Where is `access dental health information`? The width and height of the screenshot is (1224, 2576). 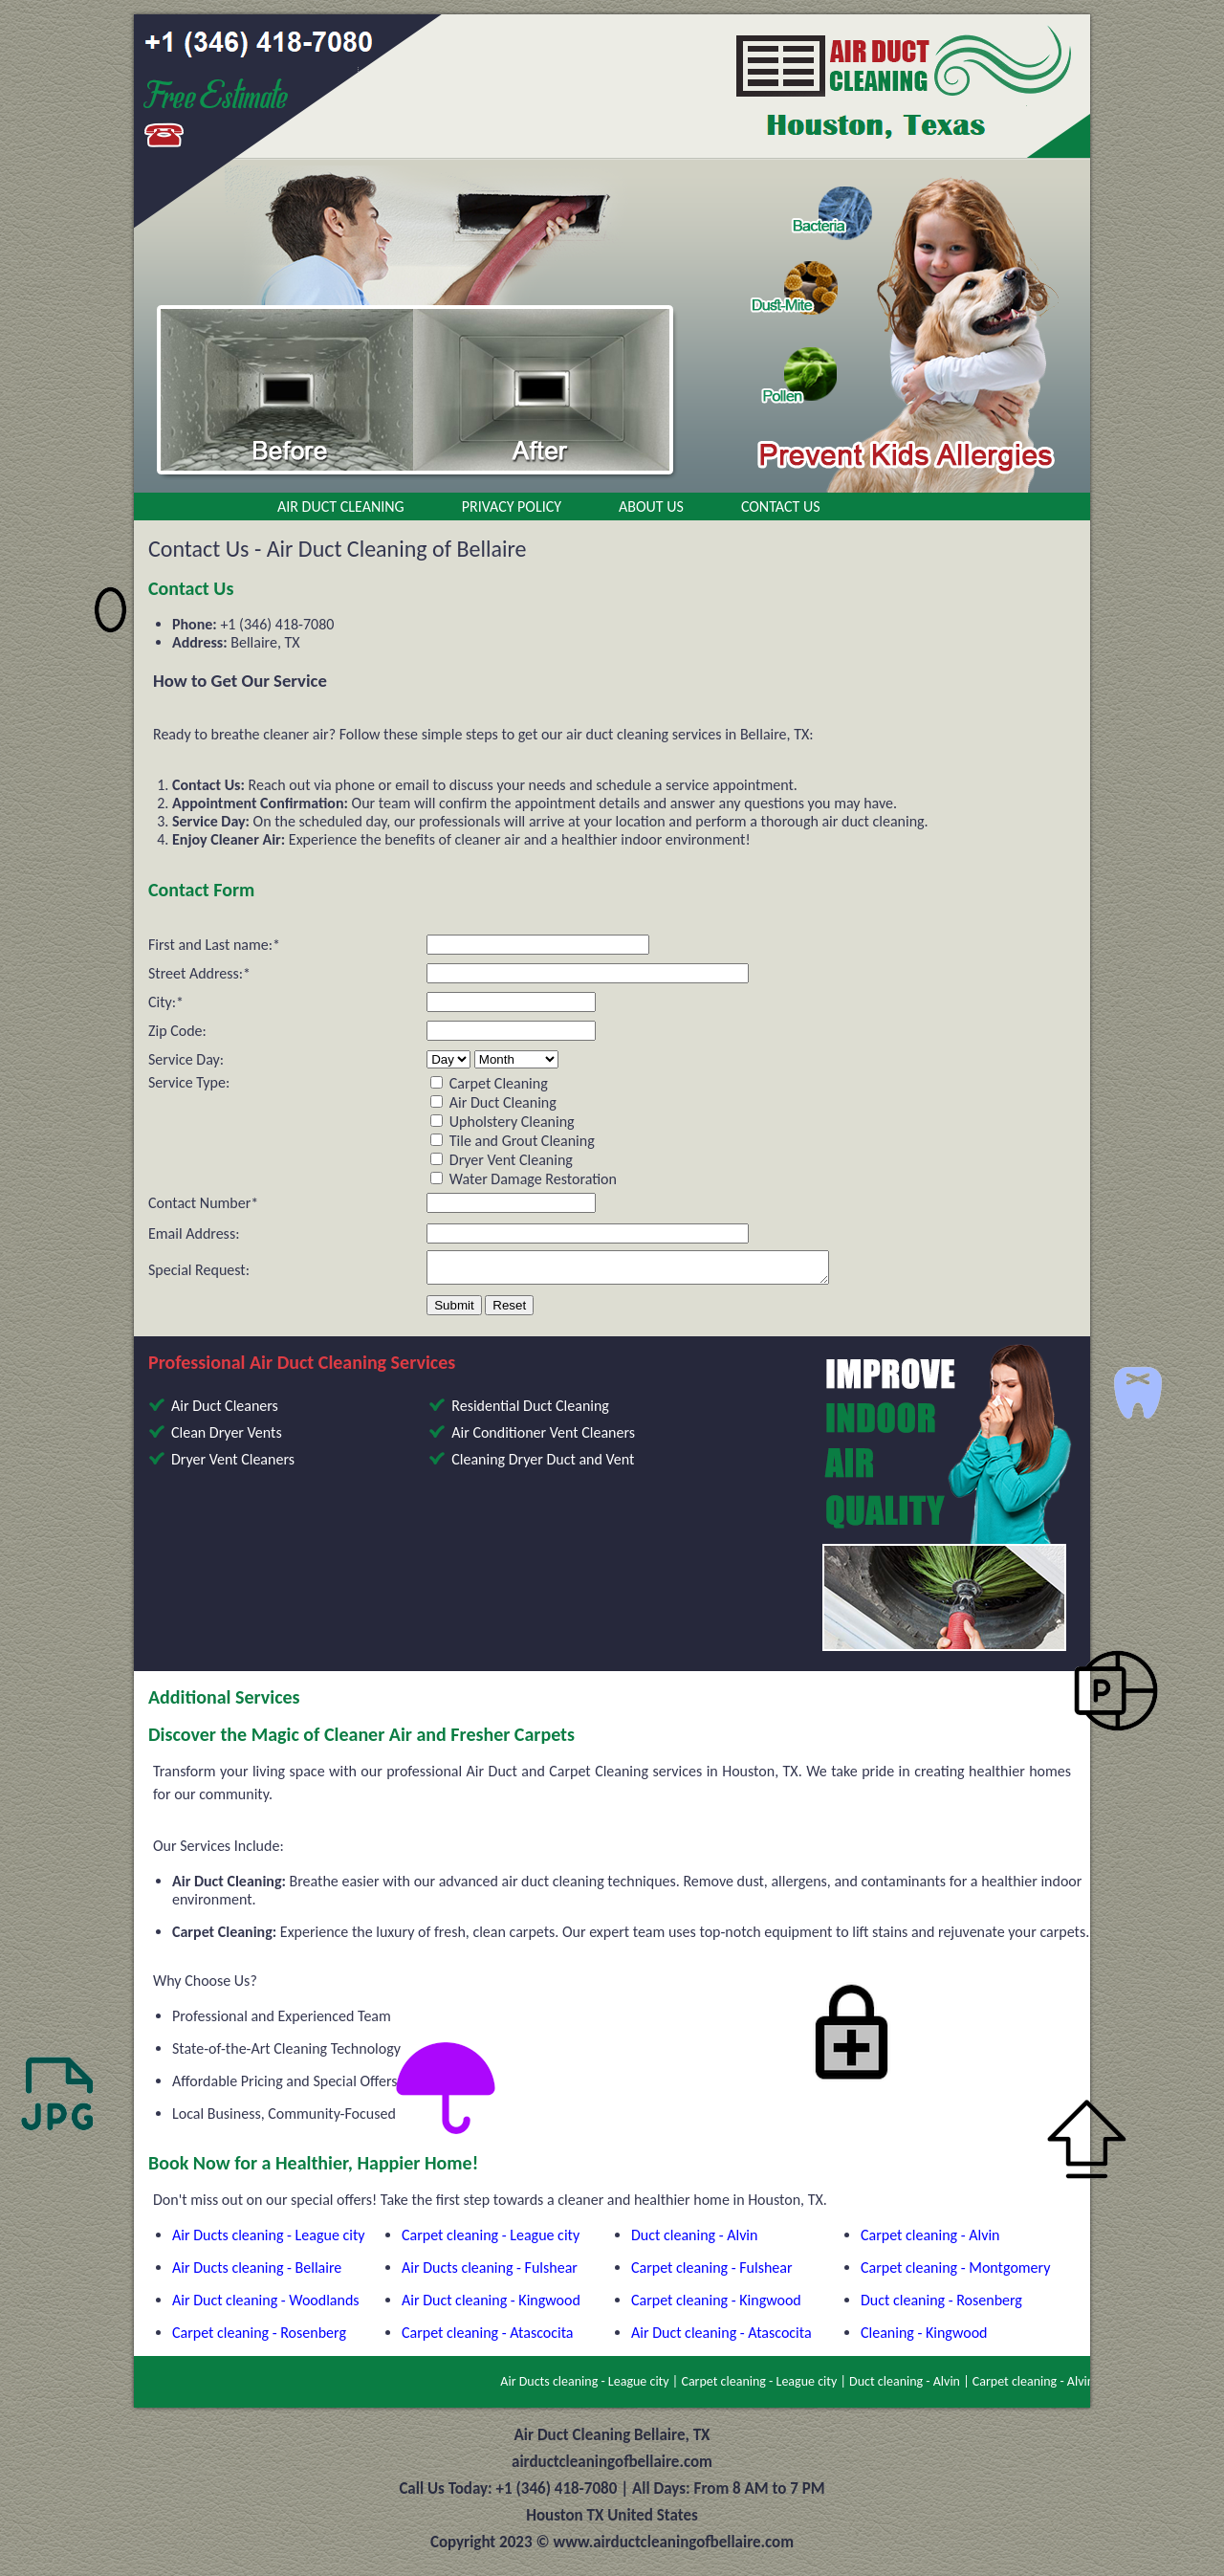 access dental health information is located at coordinates (1138, 1393).